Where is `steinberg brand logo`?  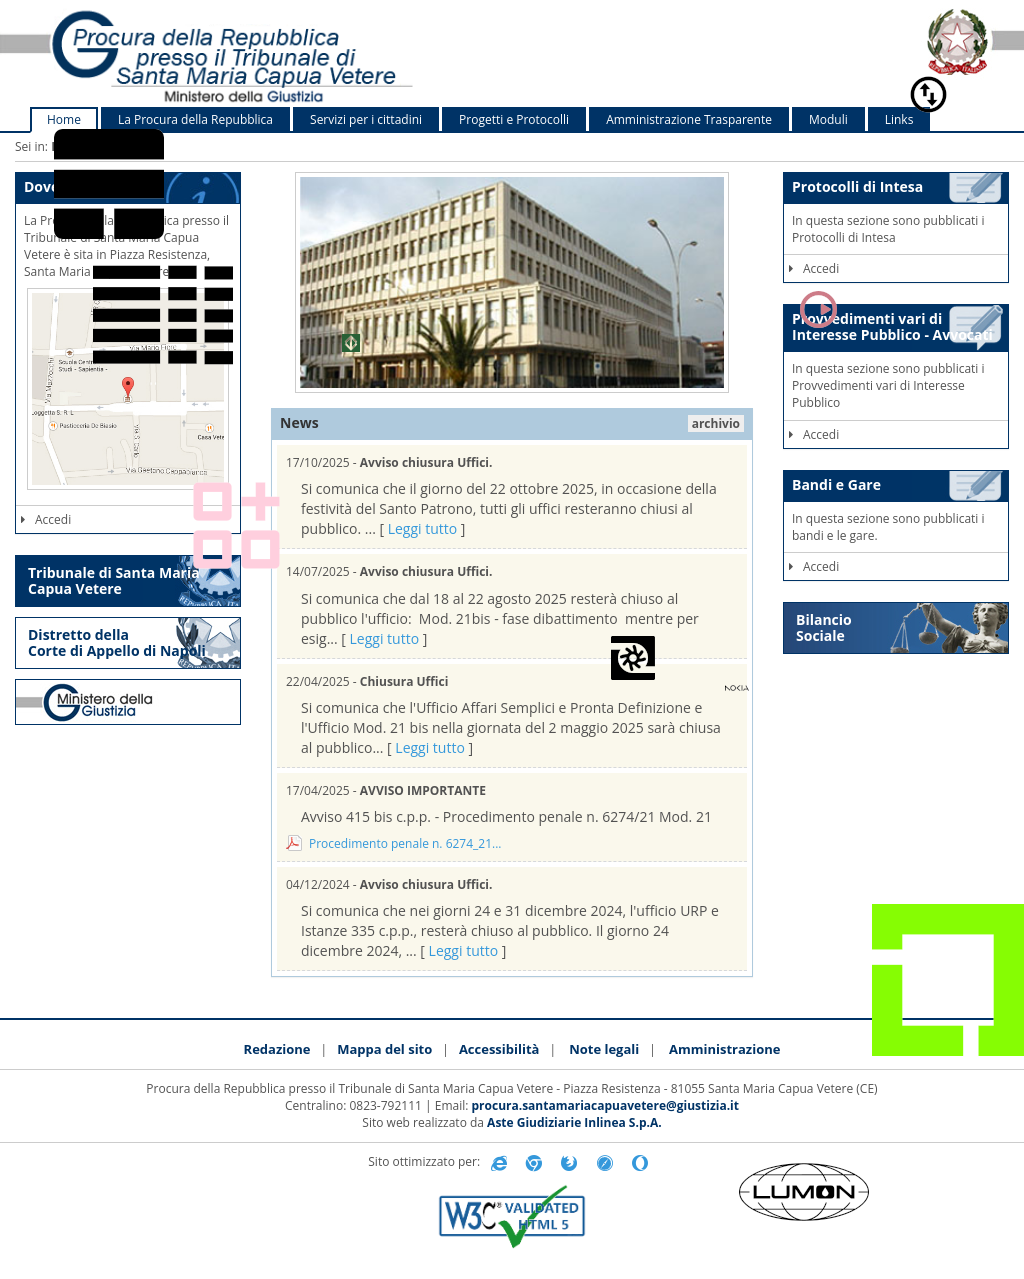 steinberg brand logo is located at coordinates (818, 309).